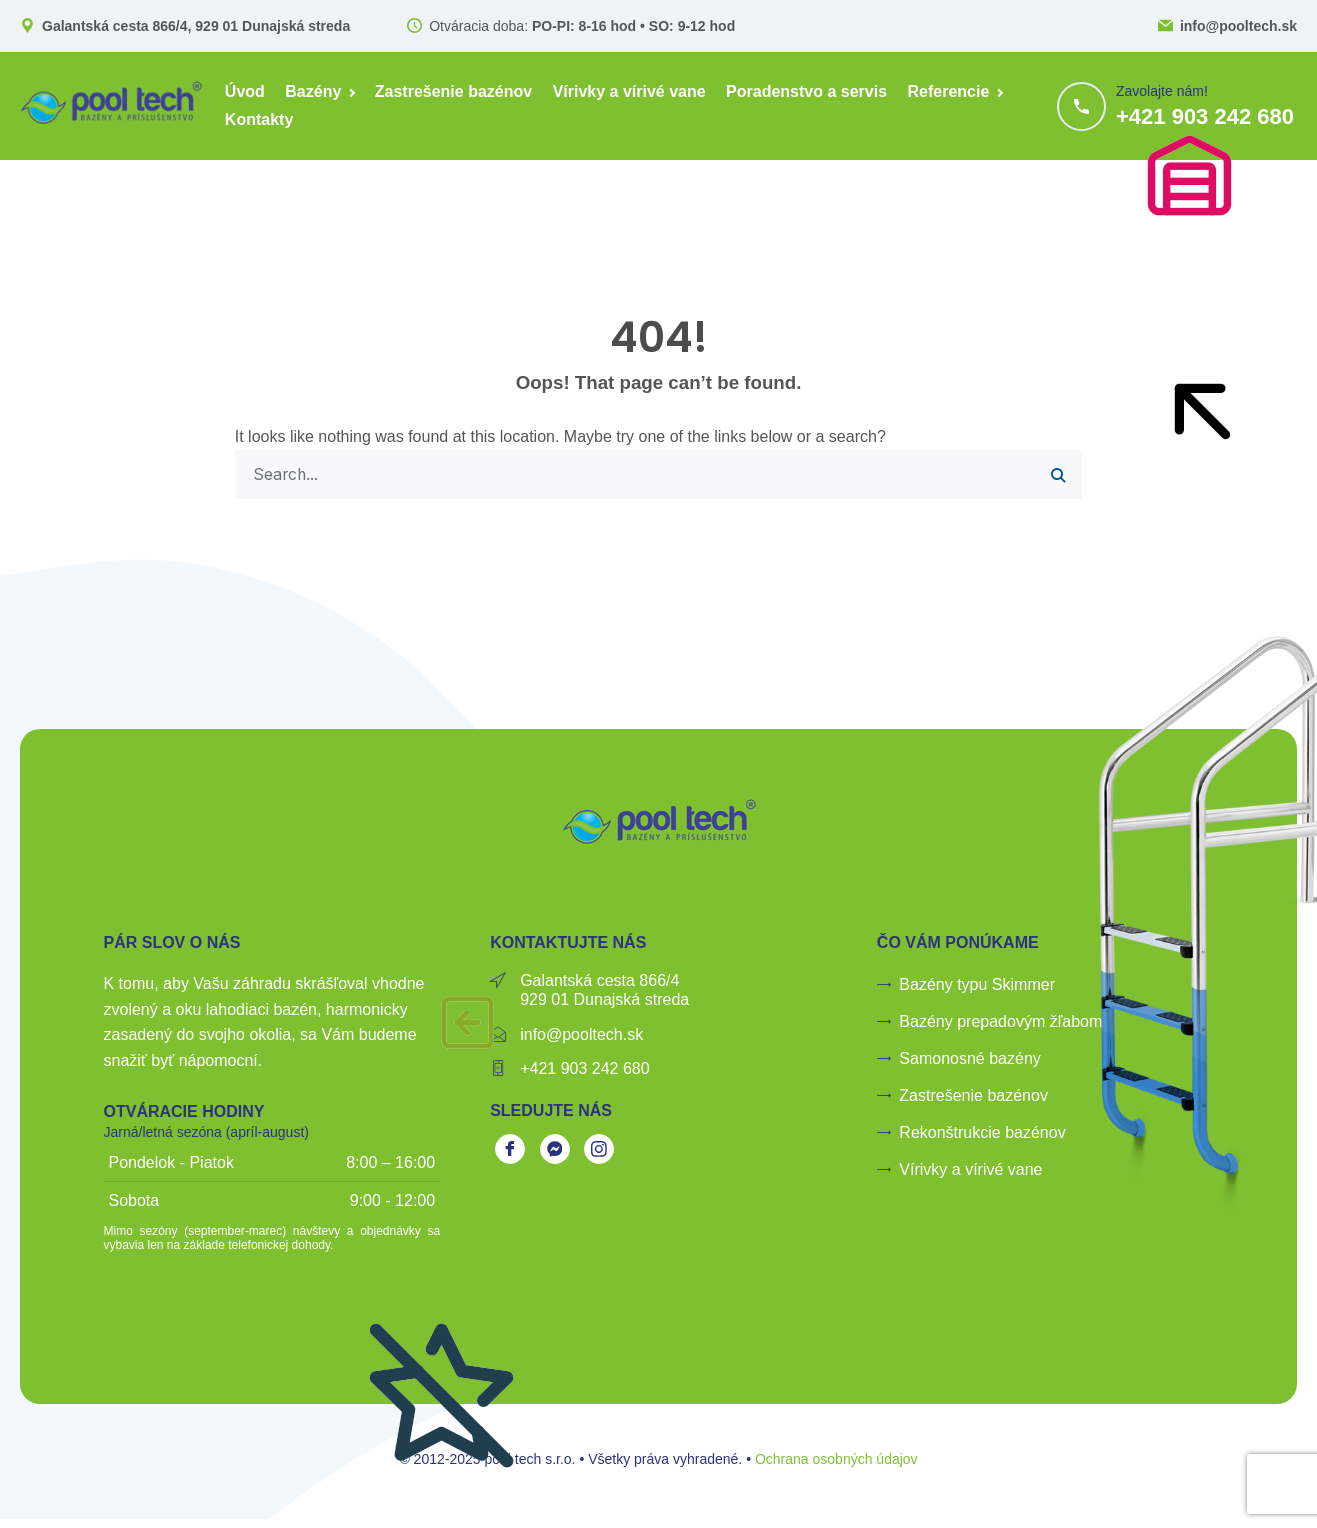  What do you see at coordinates (441, 1395) in the screenshot?
I see `remove from favorites` at bounding box center [441, 1395].